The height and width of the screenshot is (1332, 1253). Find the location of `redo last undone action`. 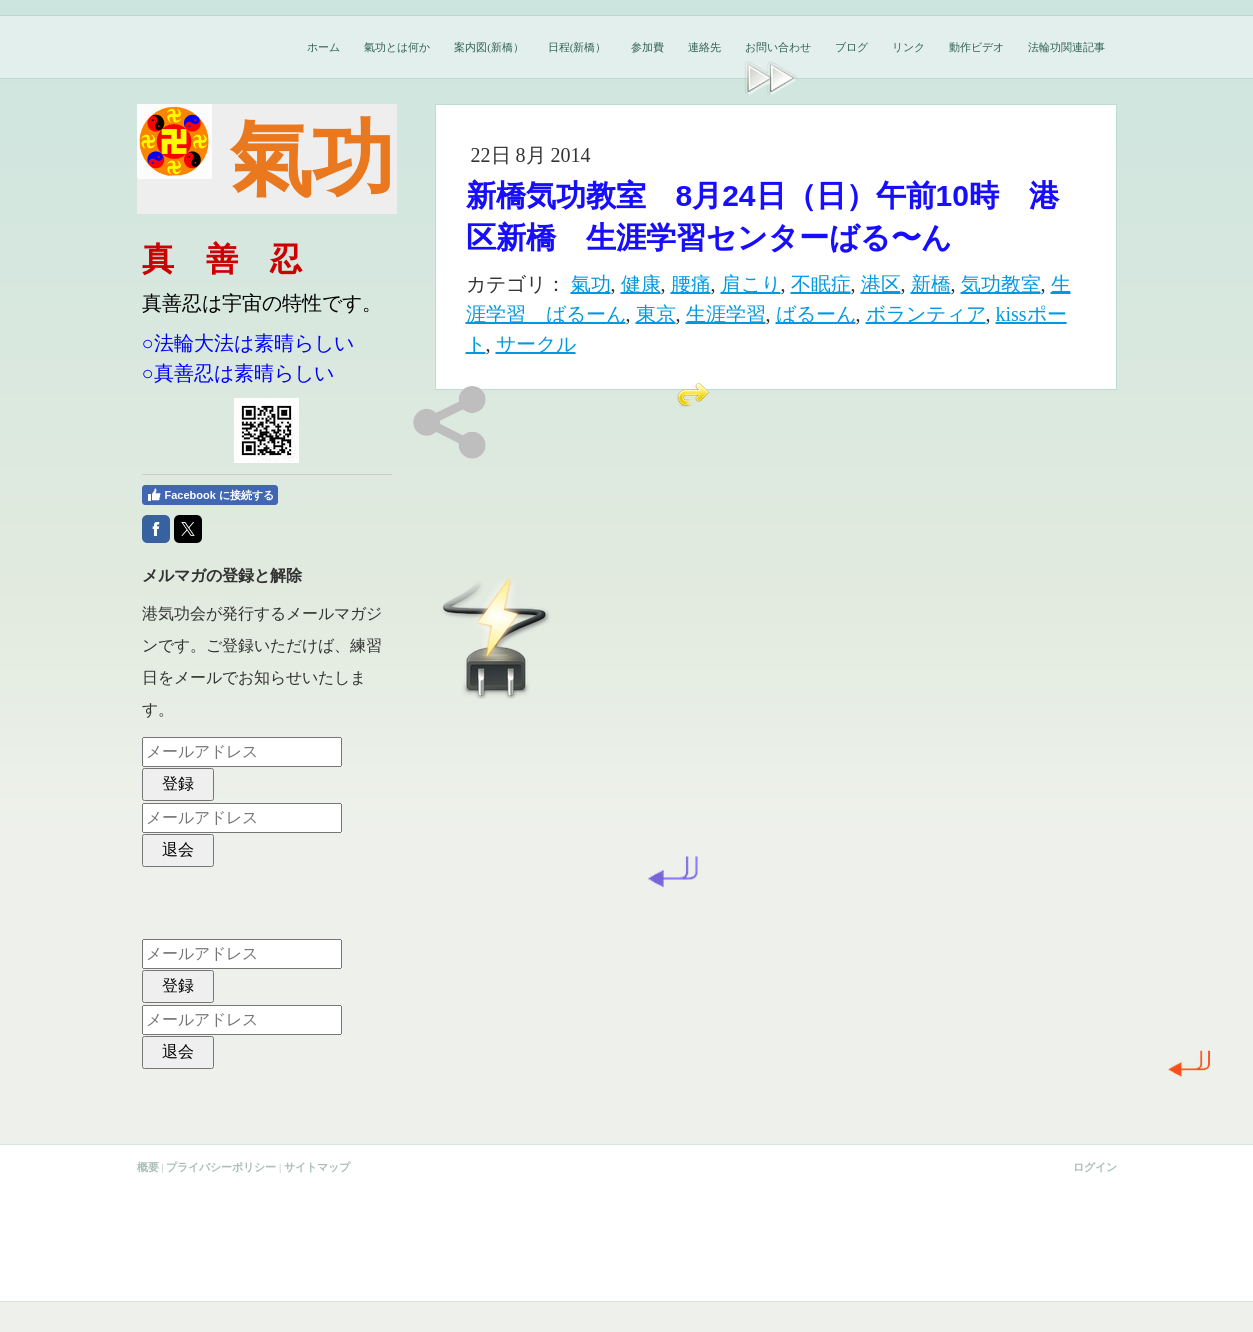

redo last undone action is located at coordinates (693, 393).